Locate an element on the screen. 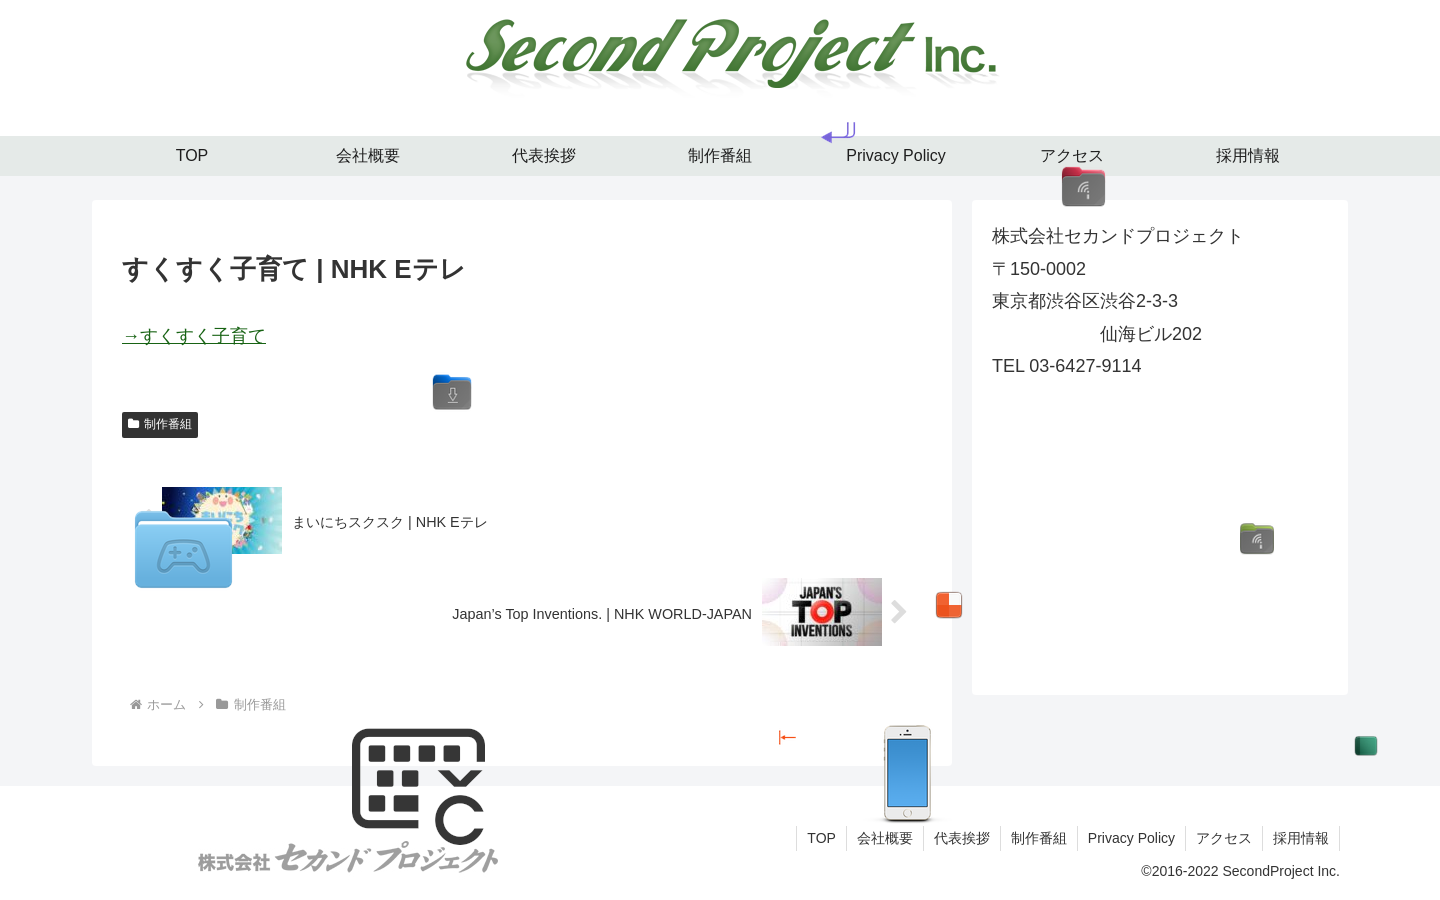 Image resolution: width=1440 pixels, height=900 pixels. open your downloads folder is located at coordinates (452, 392).